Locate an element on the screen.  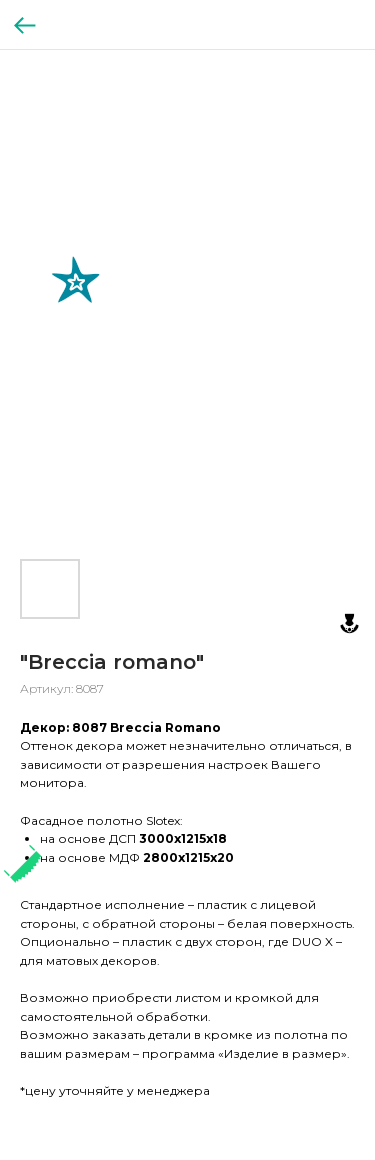
view jewelry or accessories collection is located at coordinates (349, 623).